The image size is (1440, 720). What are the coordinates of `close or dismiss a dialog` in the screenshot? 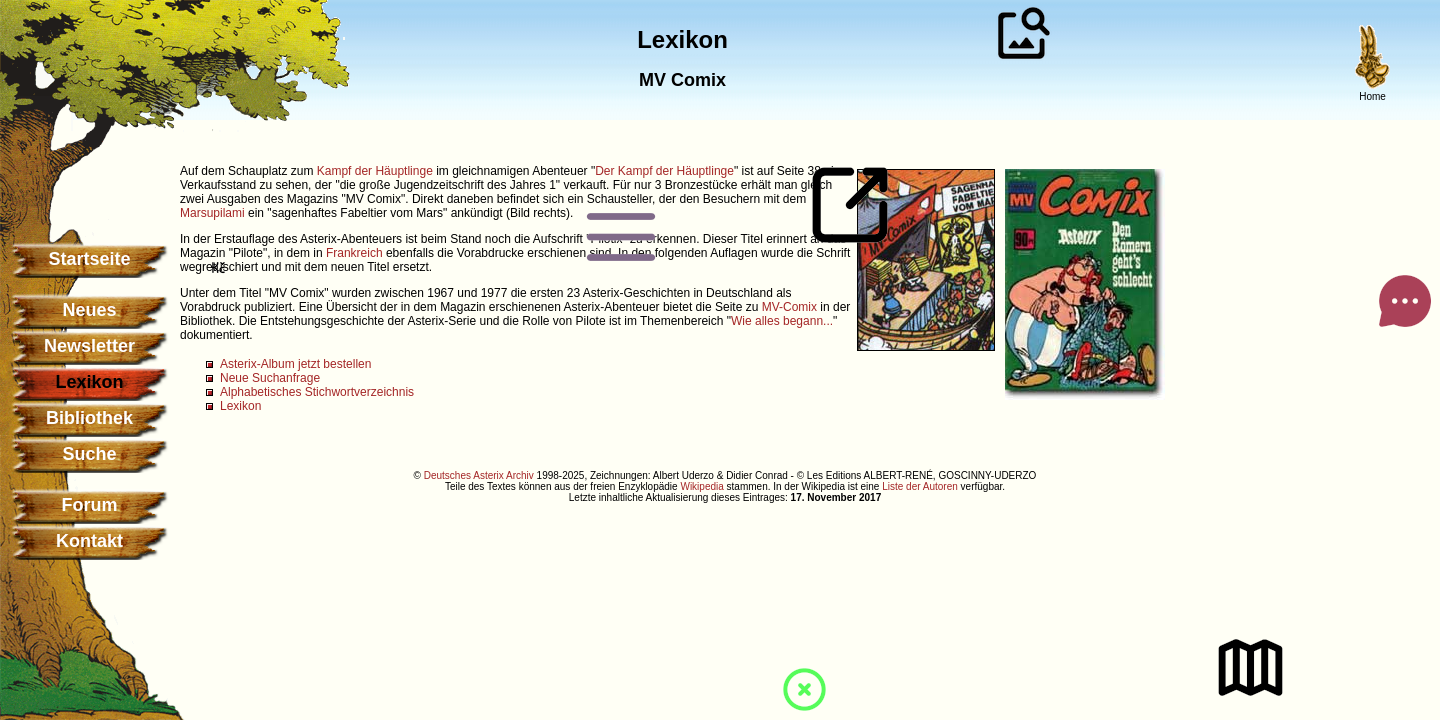 It's located at (804, 689).